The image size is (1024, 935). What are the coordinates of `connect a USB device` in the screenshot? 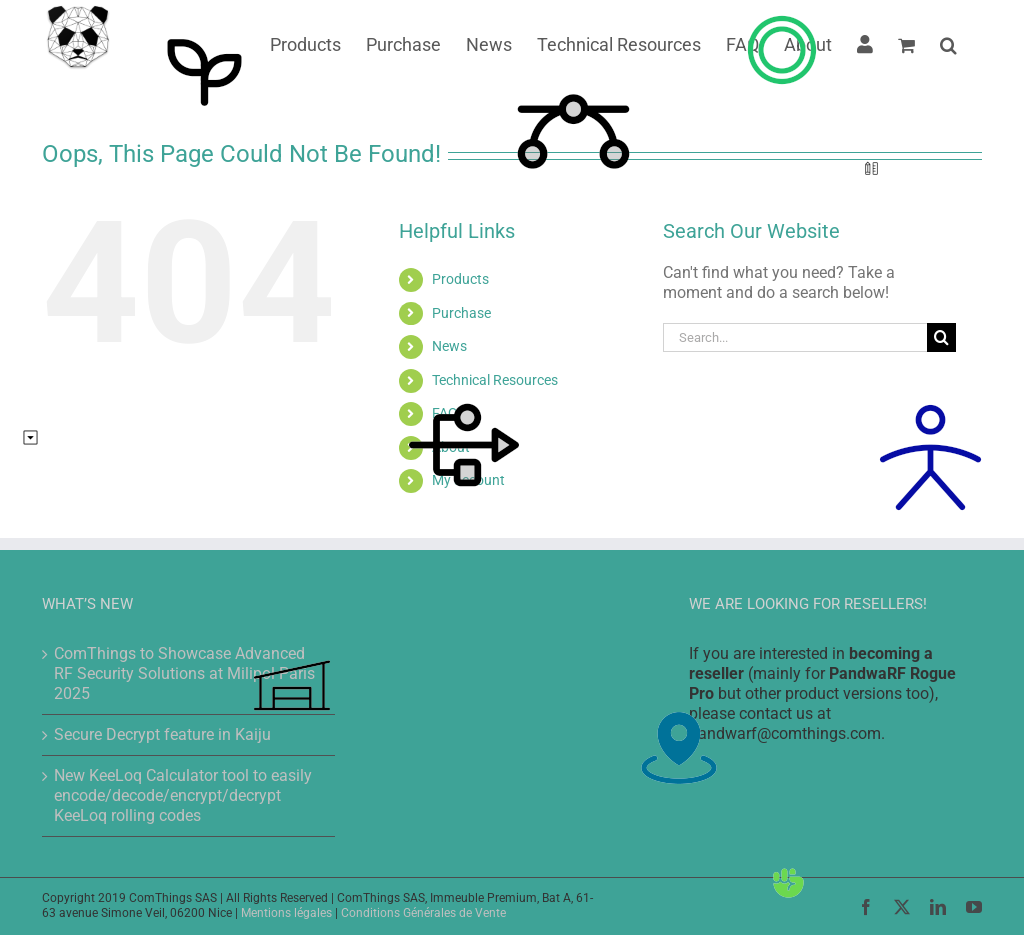 It's located at (464, 445).